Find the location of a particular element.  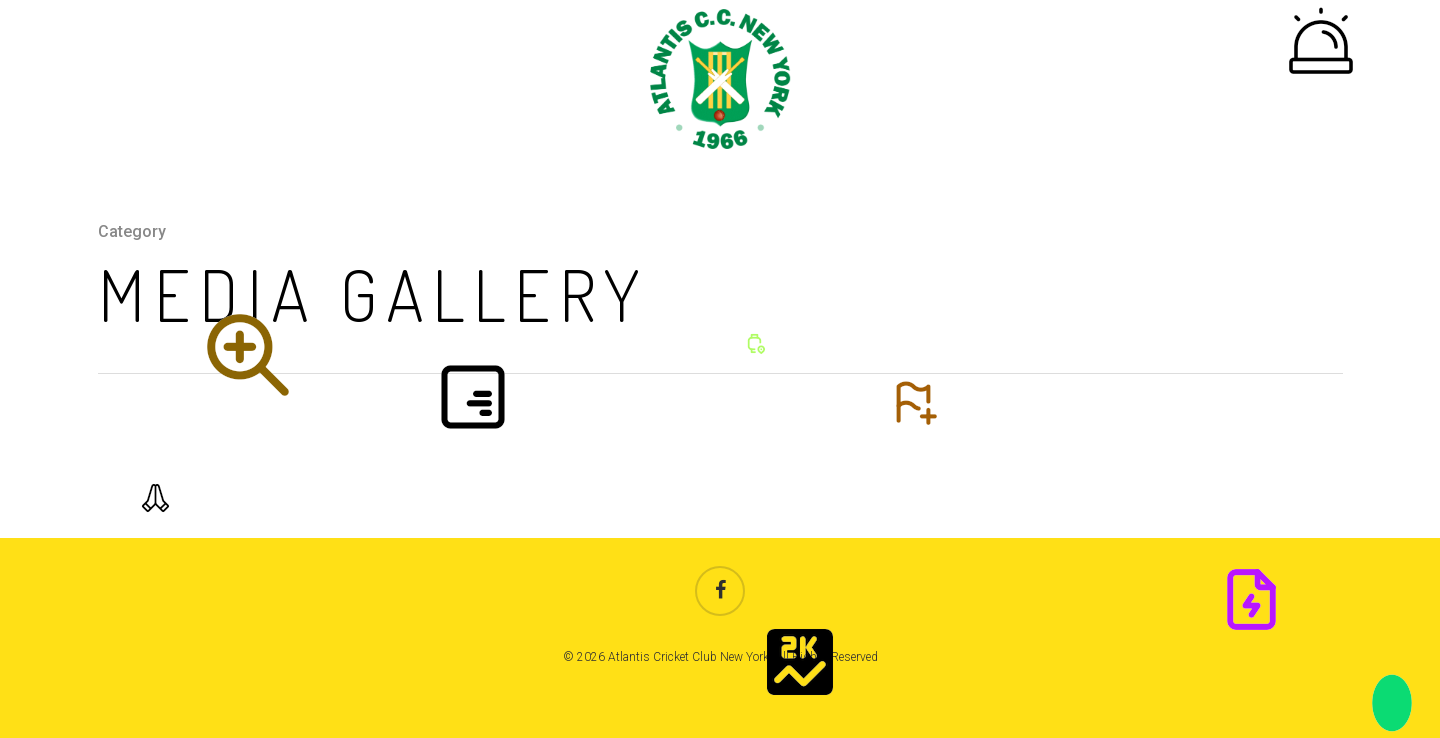

express gratitude or thanks is located at coordinates (155, 498).